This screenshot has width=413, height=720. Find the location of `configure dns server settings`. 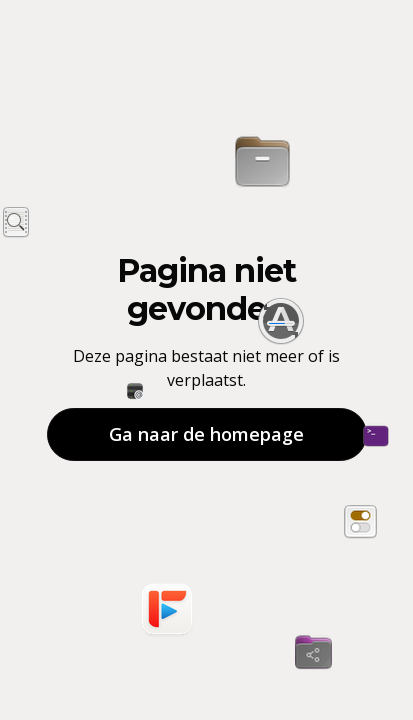

configure dns server settings is located at coordinates (135, 391).